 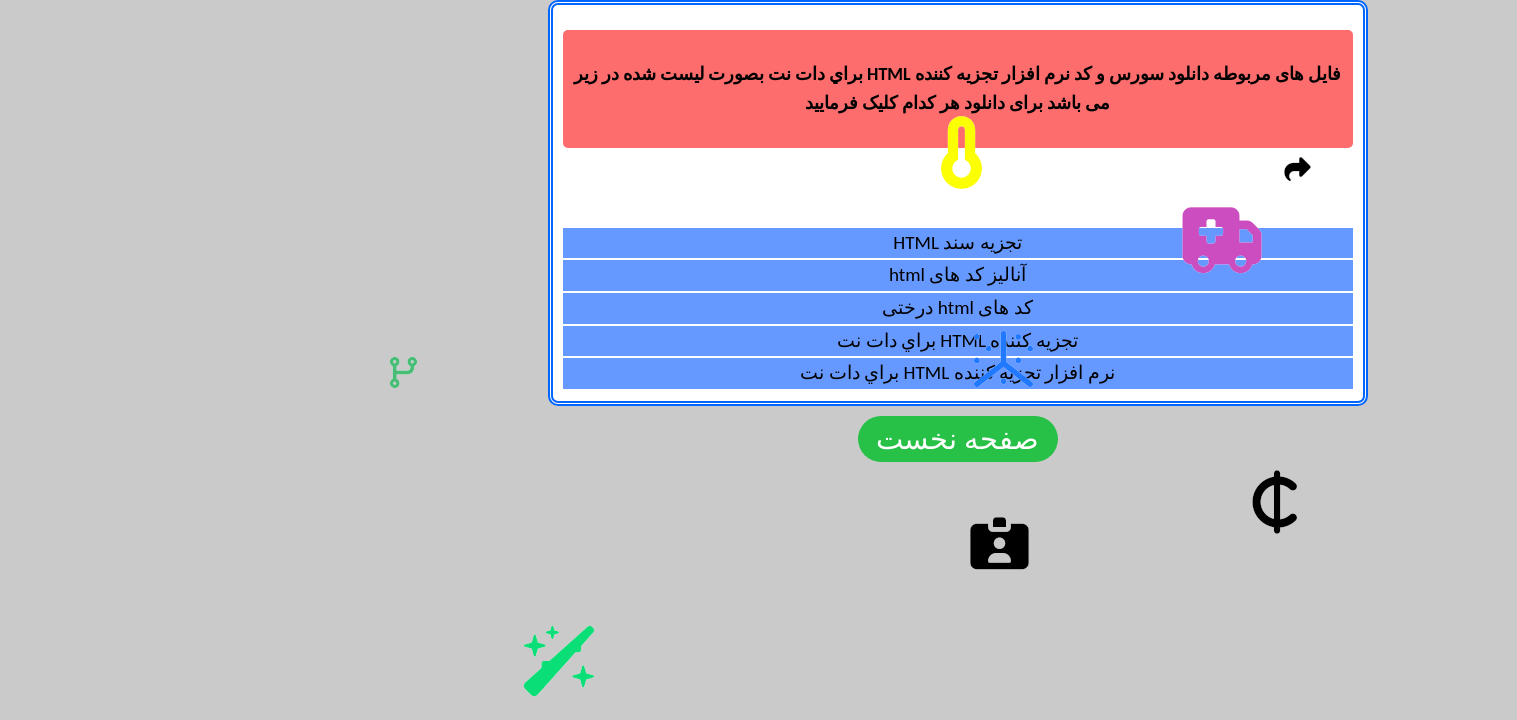 What do you see at coordinates (1222, 238) in the screenshot?
I see `request emergency medical services` at bounding box center [1222, 238].